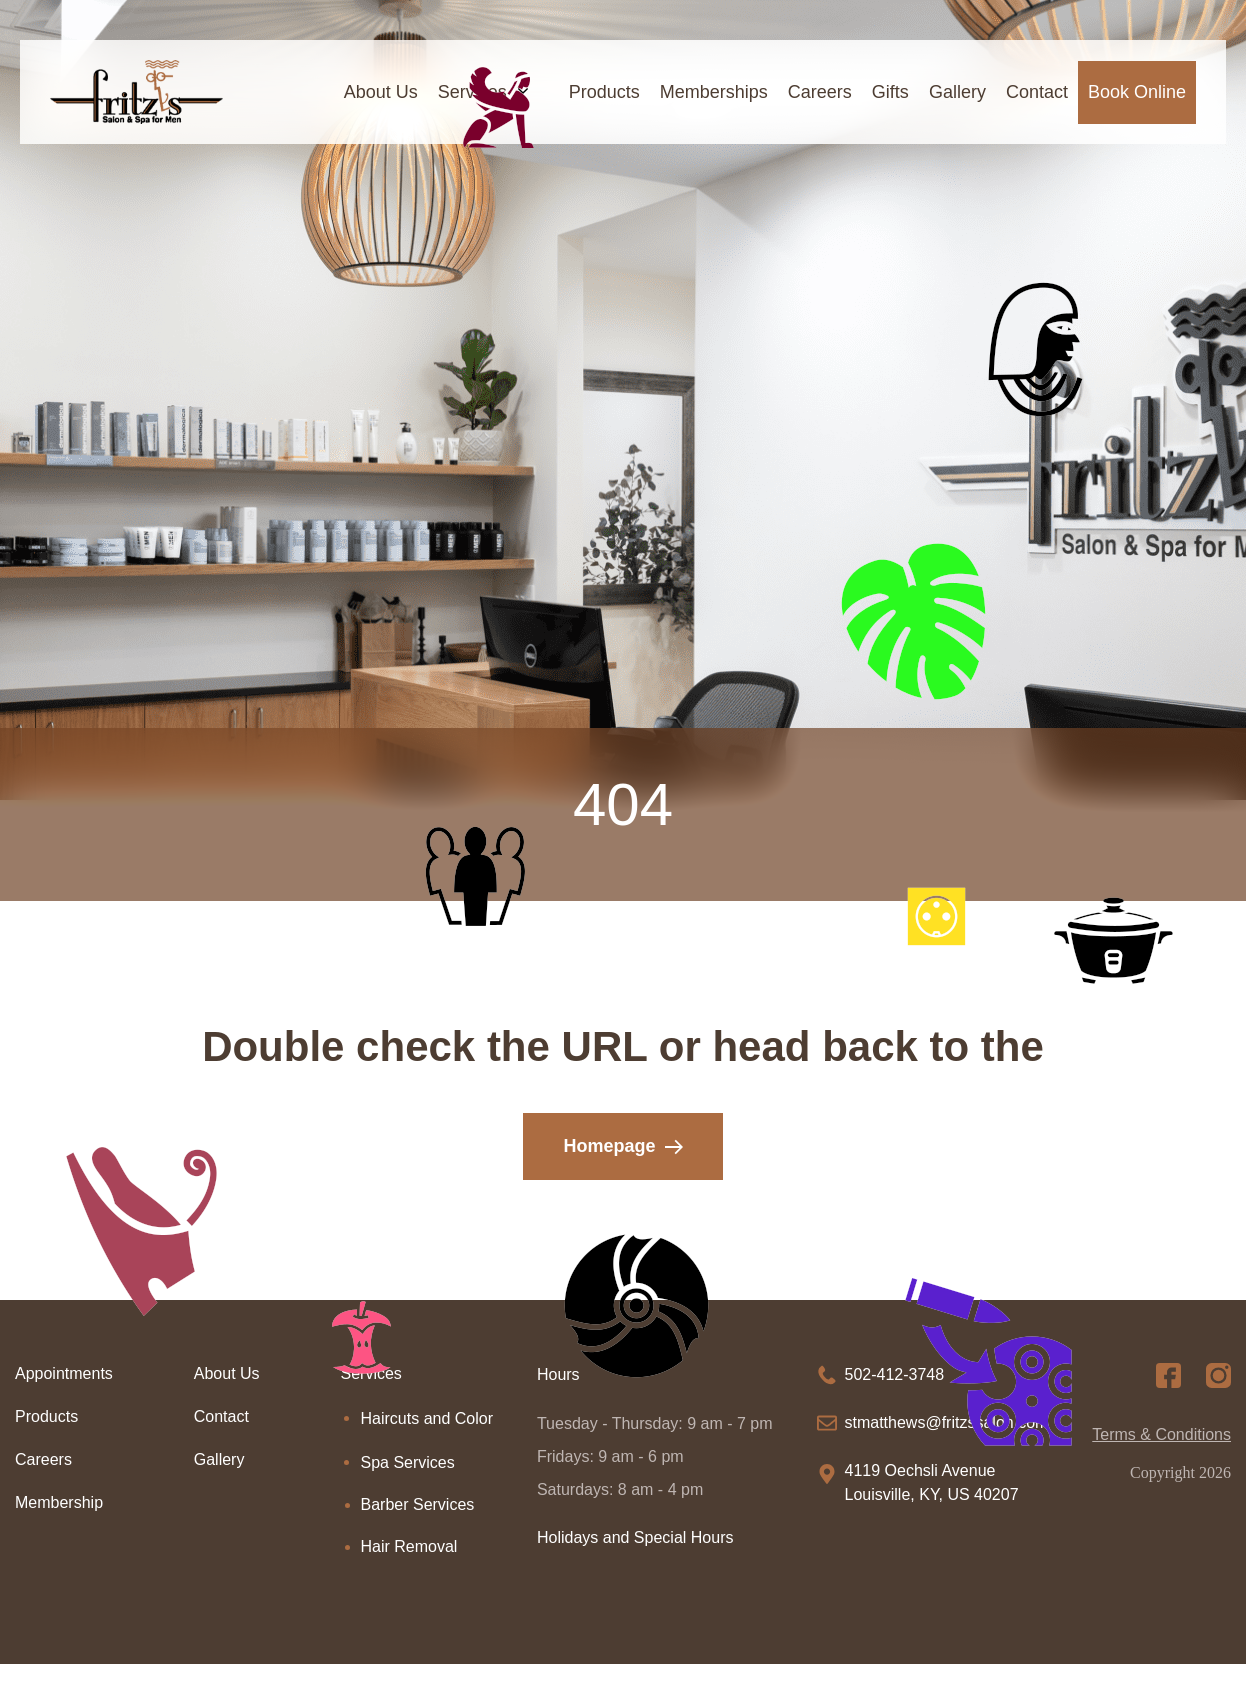 This screenshot has width=1246, height=1690. I want to click on select egyptian theme or civilization, so click(1035, 349).